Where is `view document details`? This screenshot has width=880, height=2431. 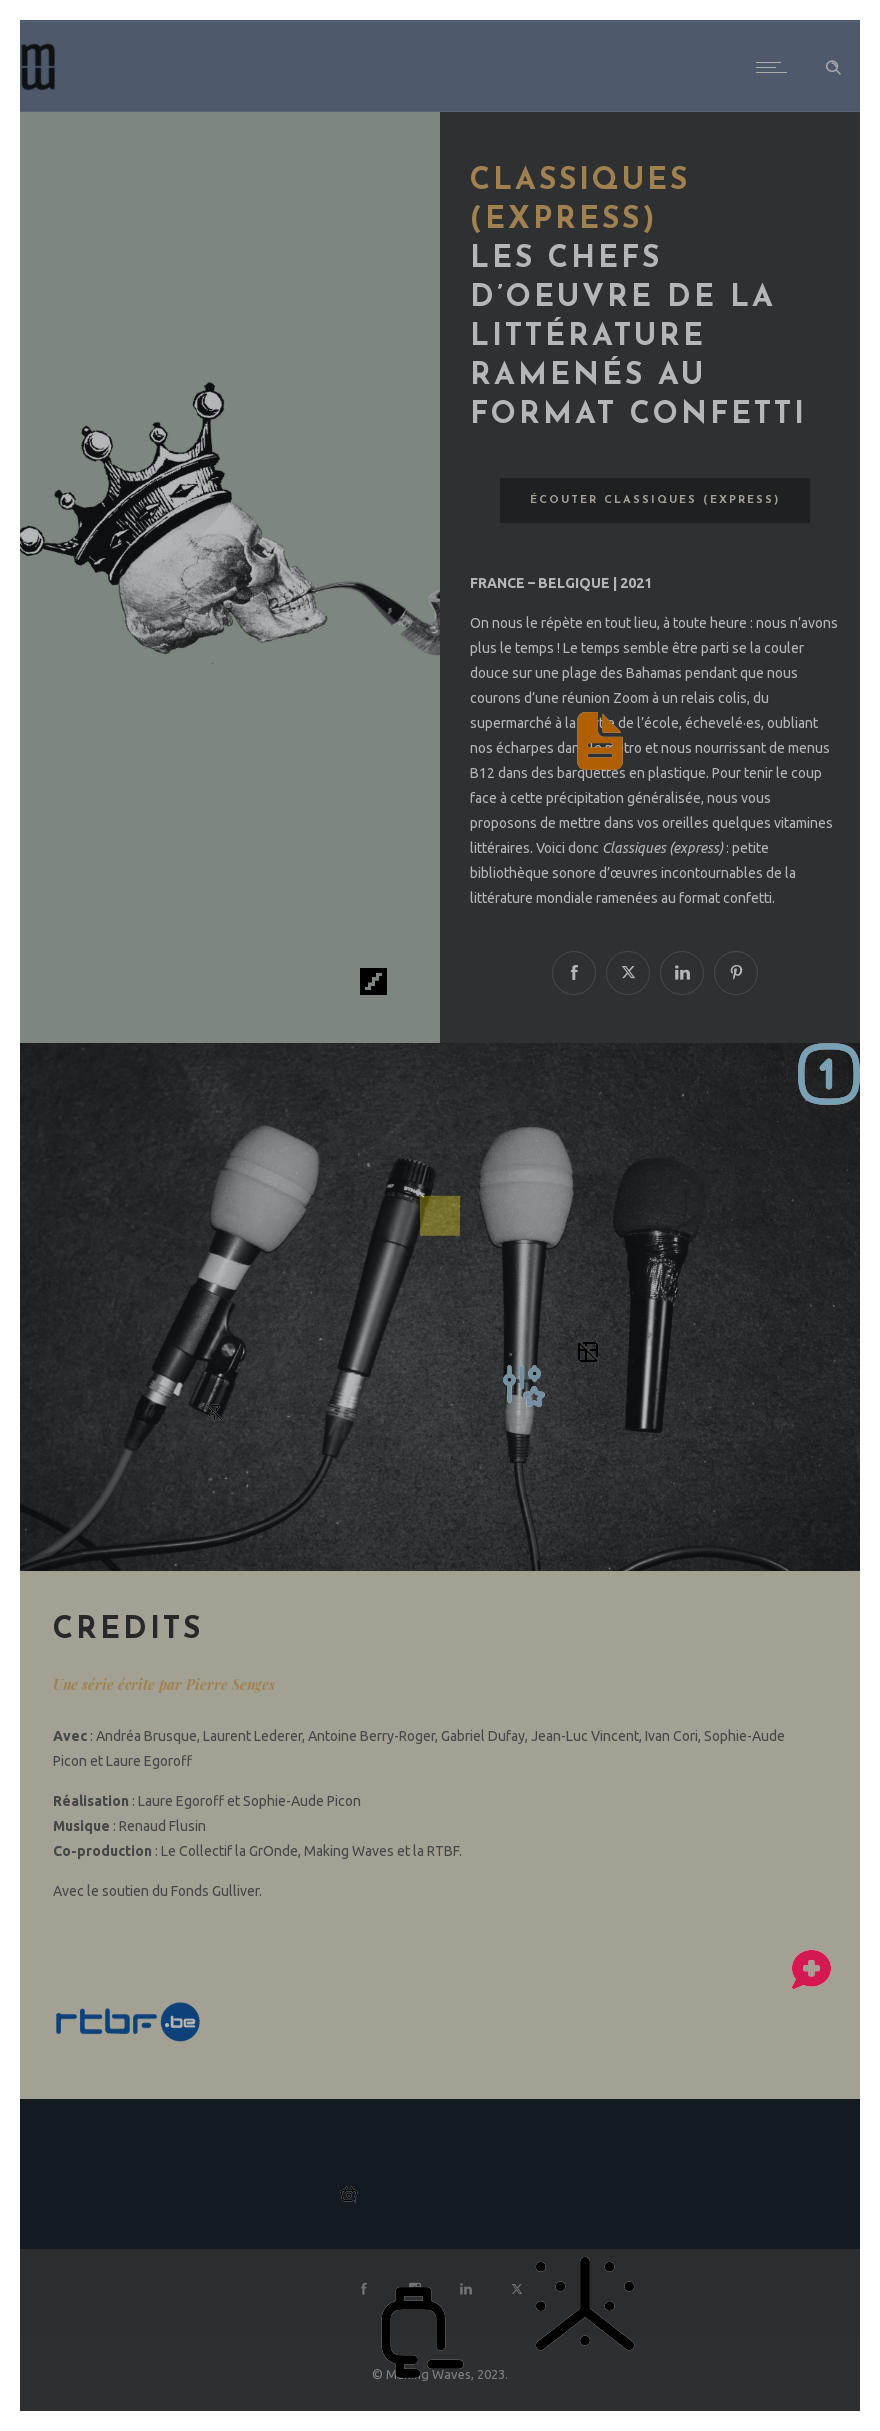 view document details is located at coordinates (600, 741).